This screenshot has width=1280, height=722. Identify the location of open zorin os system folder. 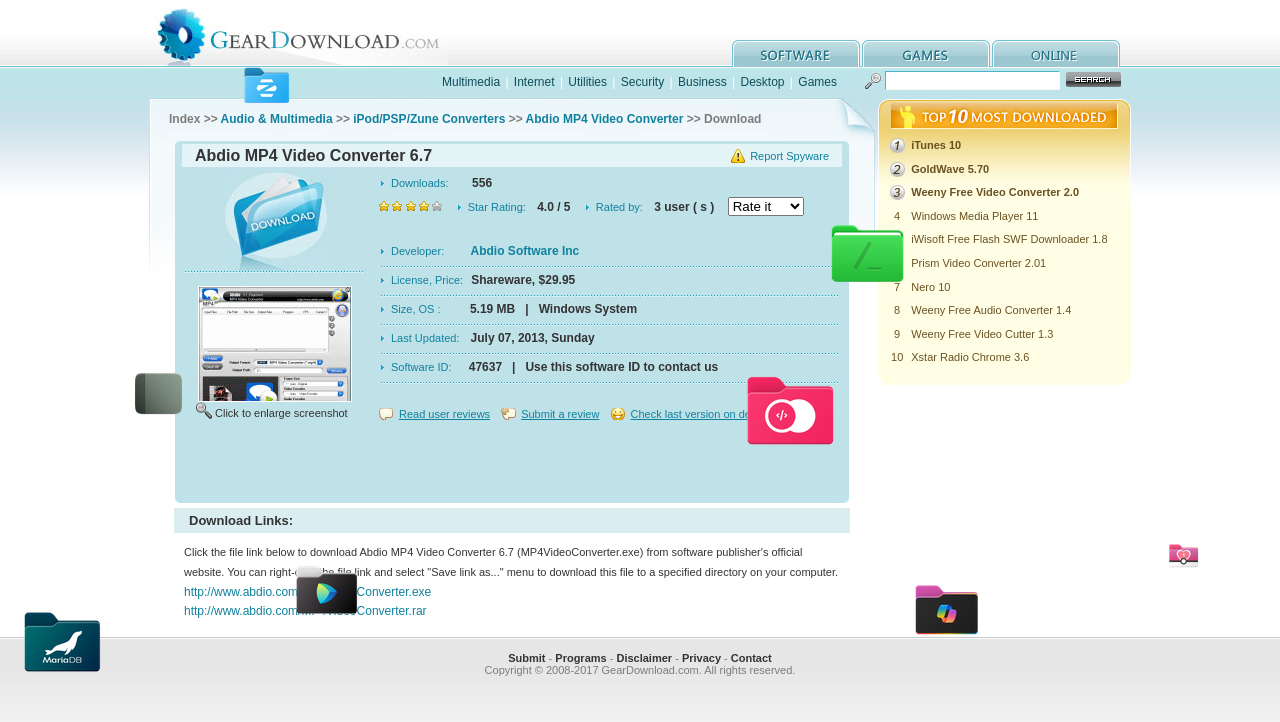
(266, 86).